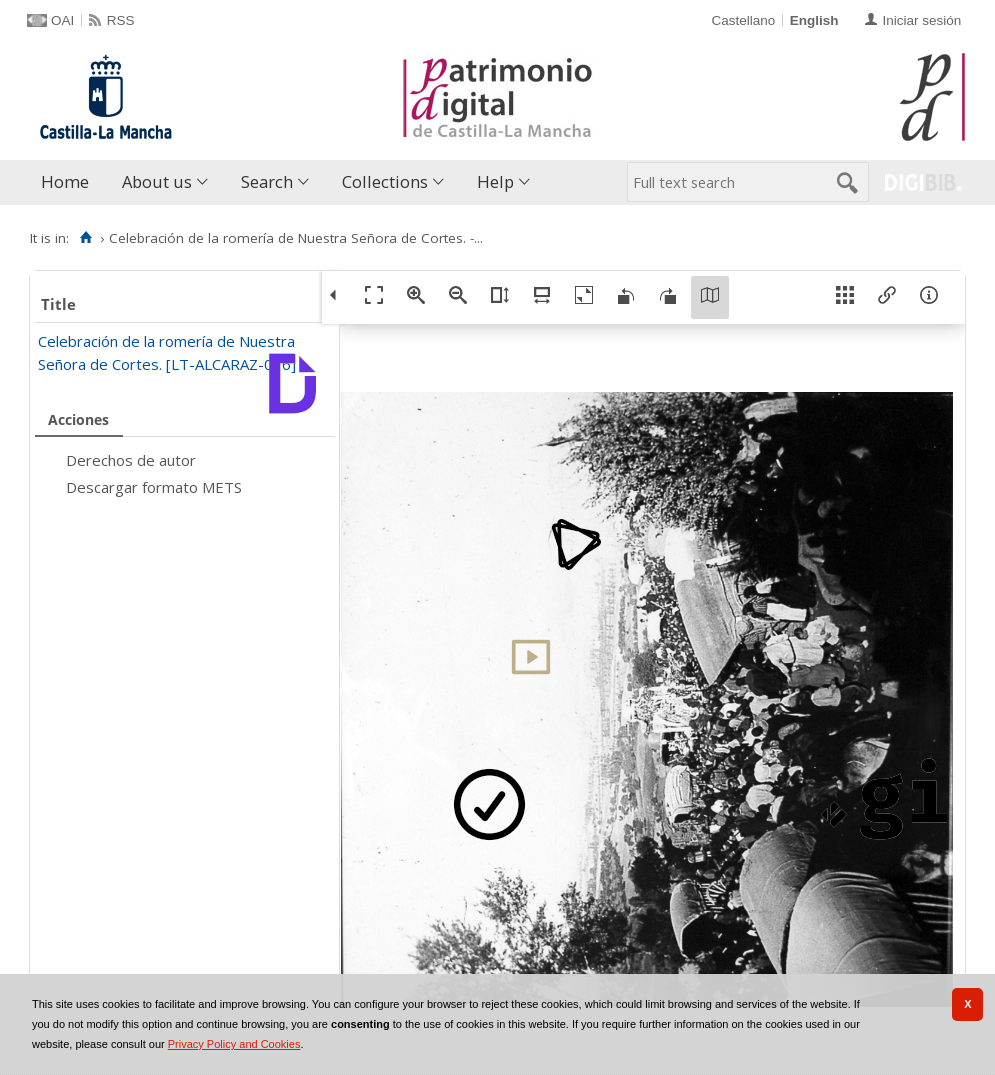  What do you see at coordinates (293, 383) in the screenshot?
I see `dochub logo - access document signing and editing platform` at bounding box center [293, 383].